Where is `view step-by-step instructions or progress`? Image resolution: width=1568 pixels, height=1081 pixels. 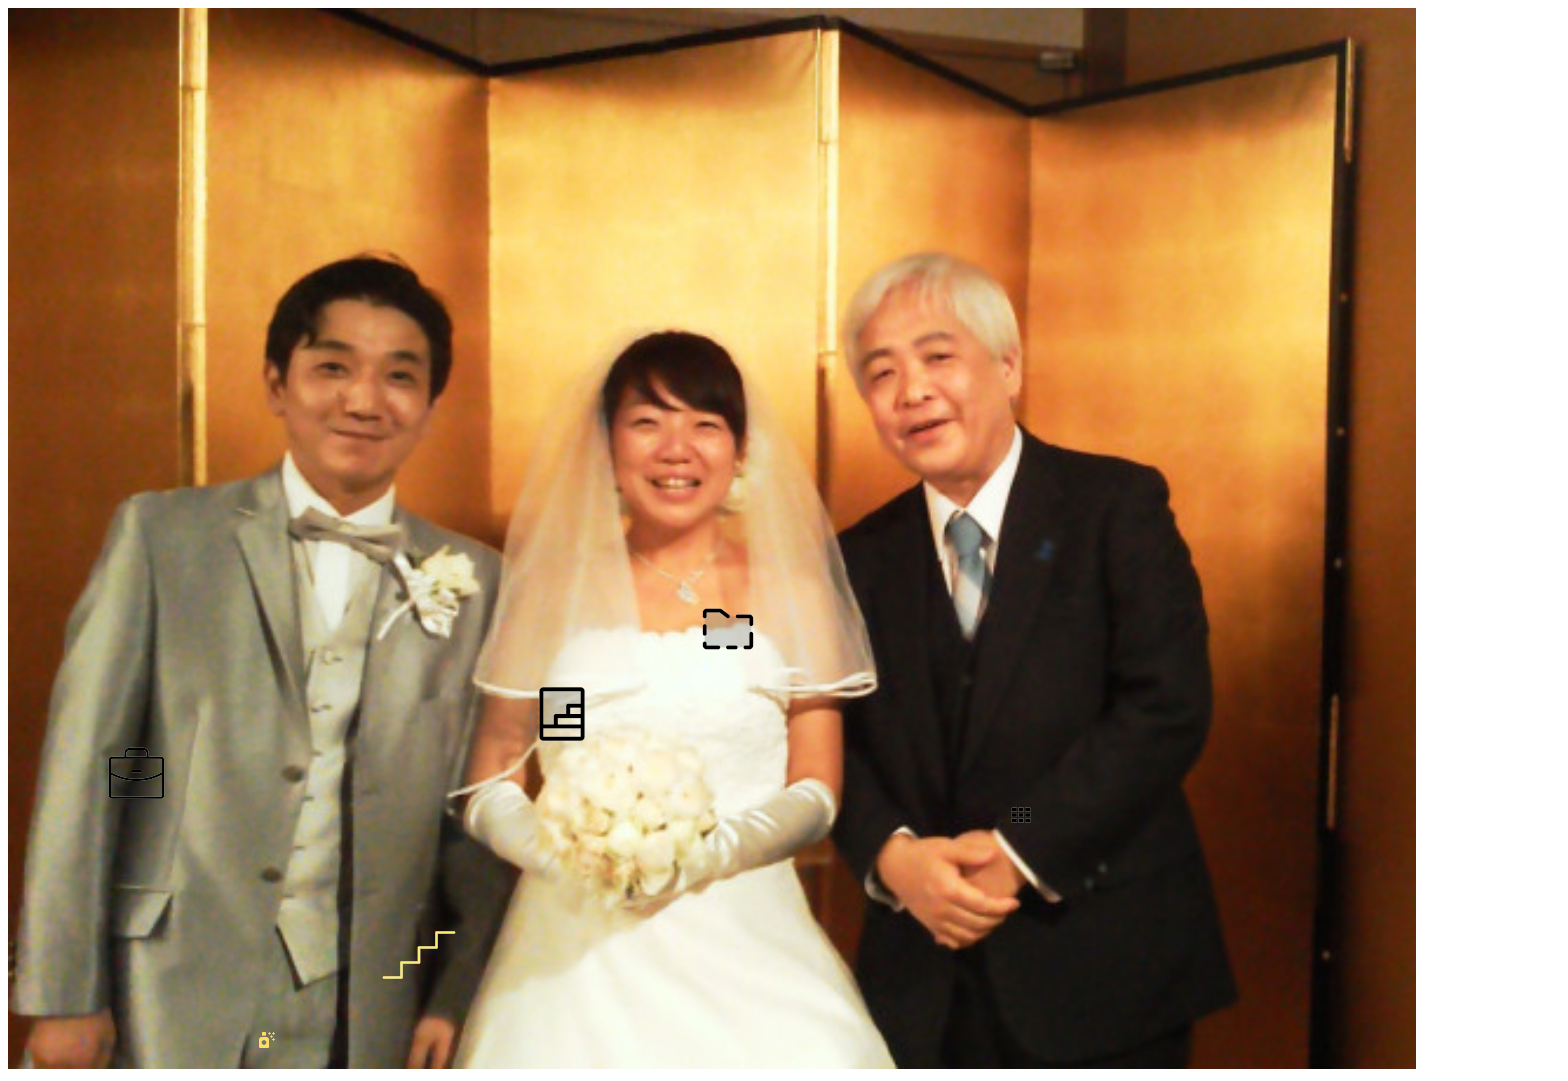
view step-by-step instructions or progress is located at coordinates (419, 955).